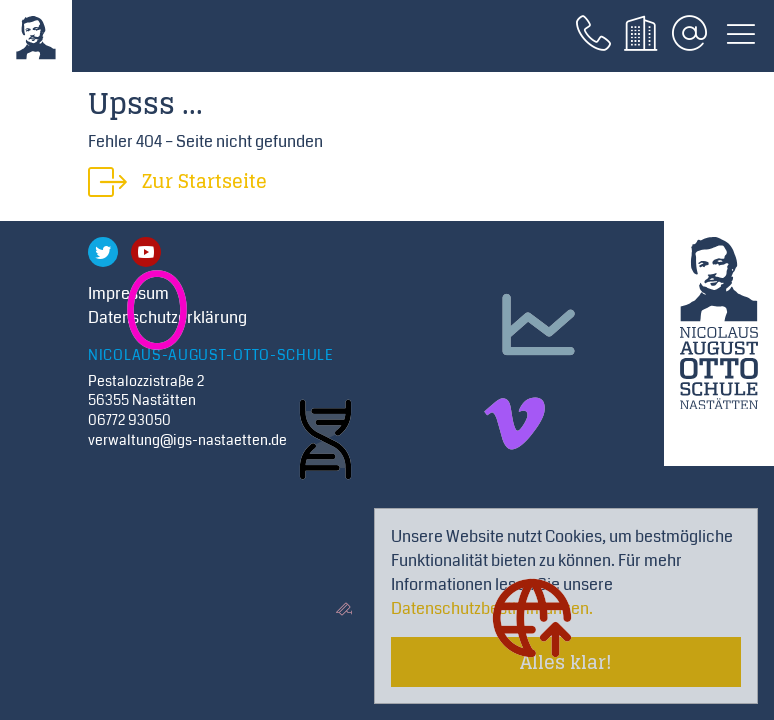 This screenshot has width=774, height=720. Describe the element at coordinates (532, 618) in the screenshot. I see `upload content to the web` at that location.